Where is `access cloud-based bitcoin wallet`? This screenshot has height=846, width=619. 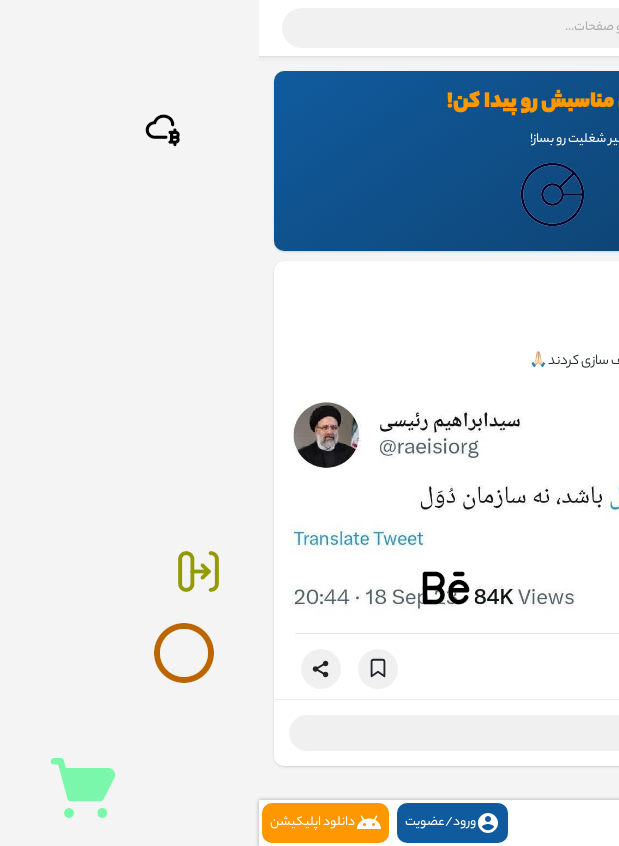 access cloud-based bitcoin wallet is located at coordinates (163, 127).